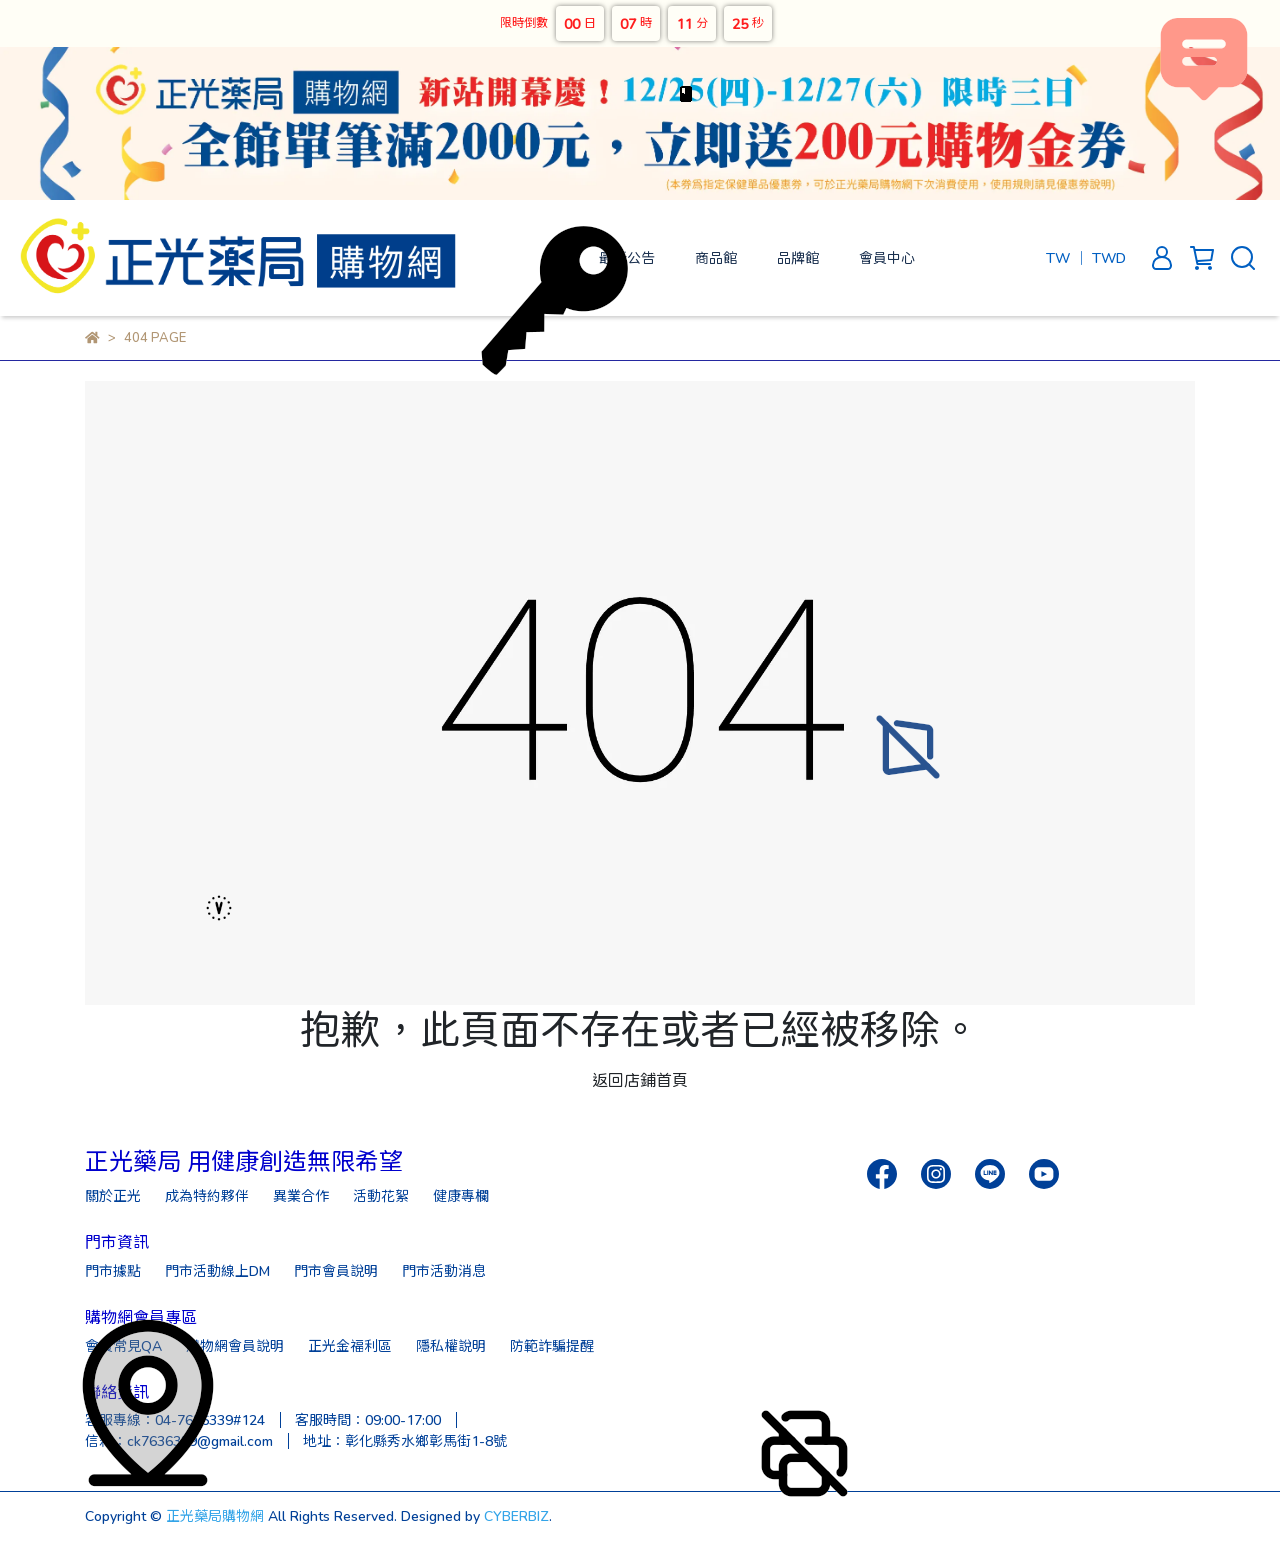 The height and width of the screenshot is (1566, 1280). Describe the element at coordinates (686, 94) in the screenshot. I see `access your bookmarked content` at that location.